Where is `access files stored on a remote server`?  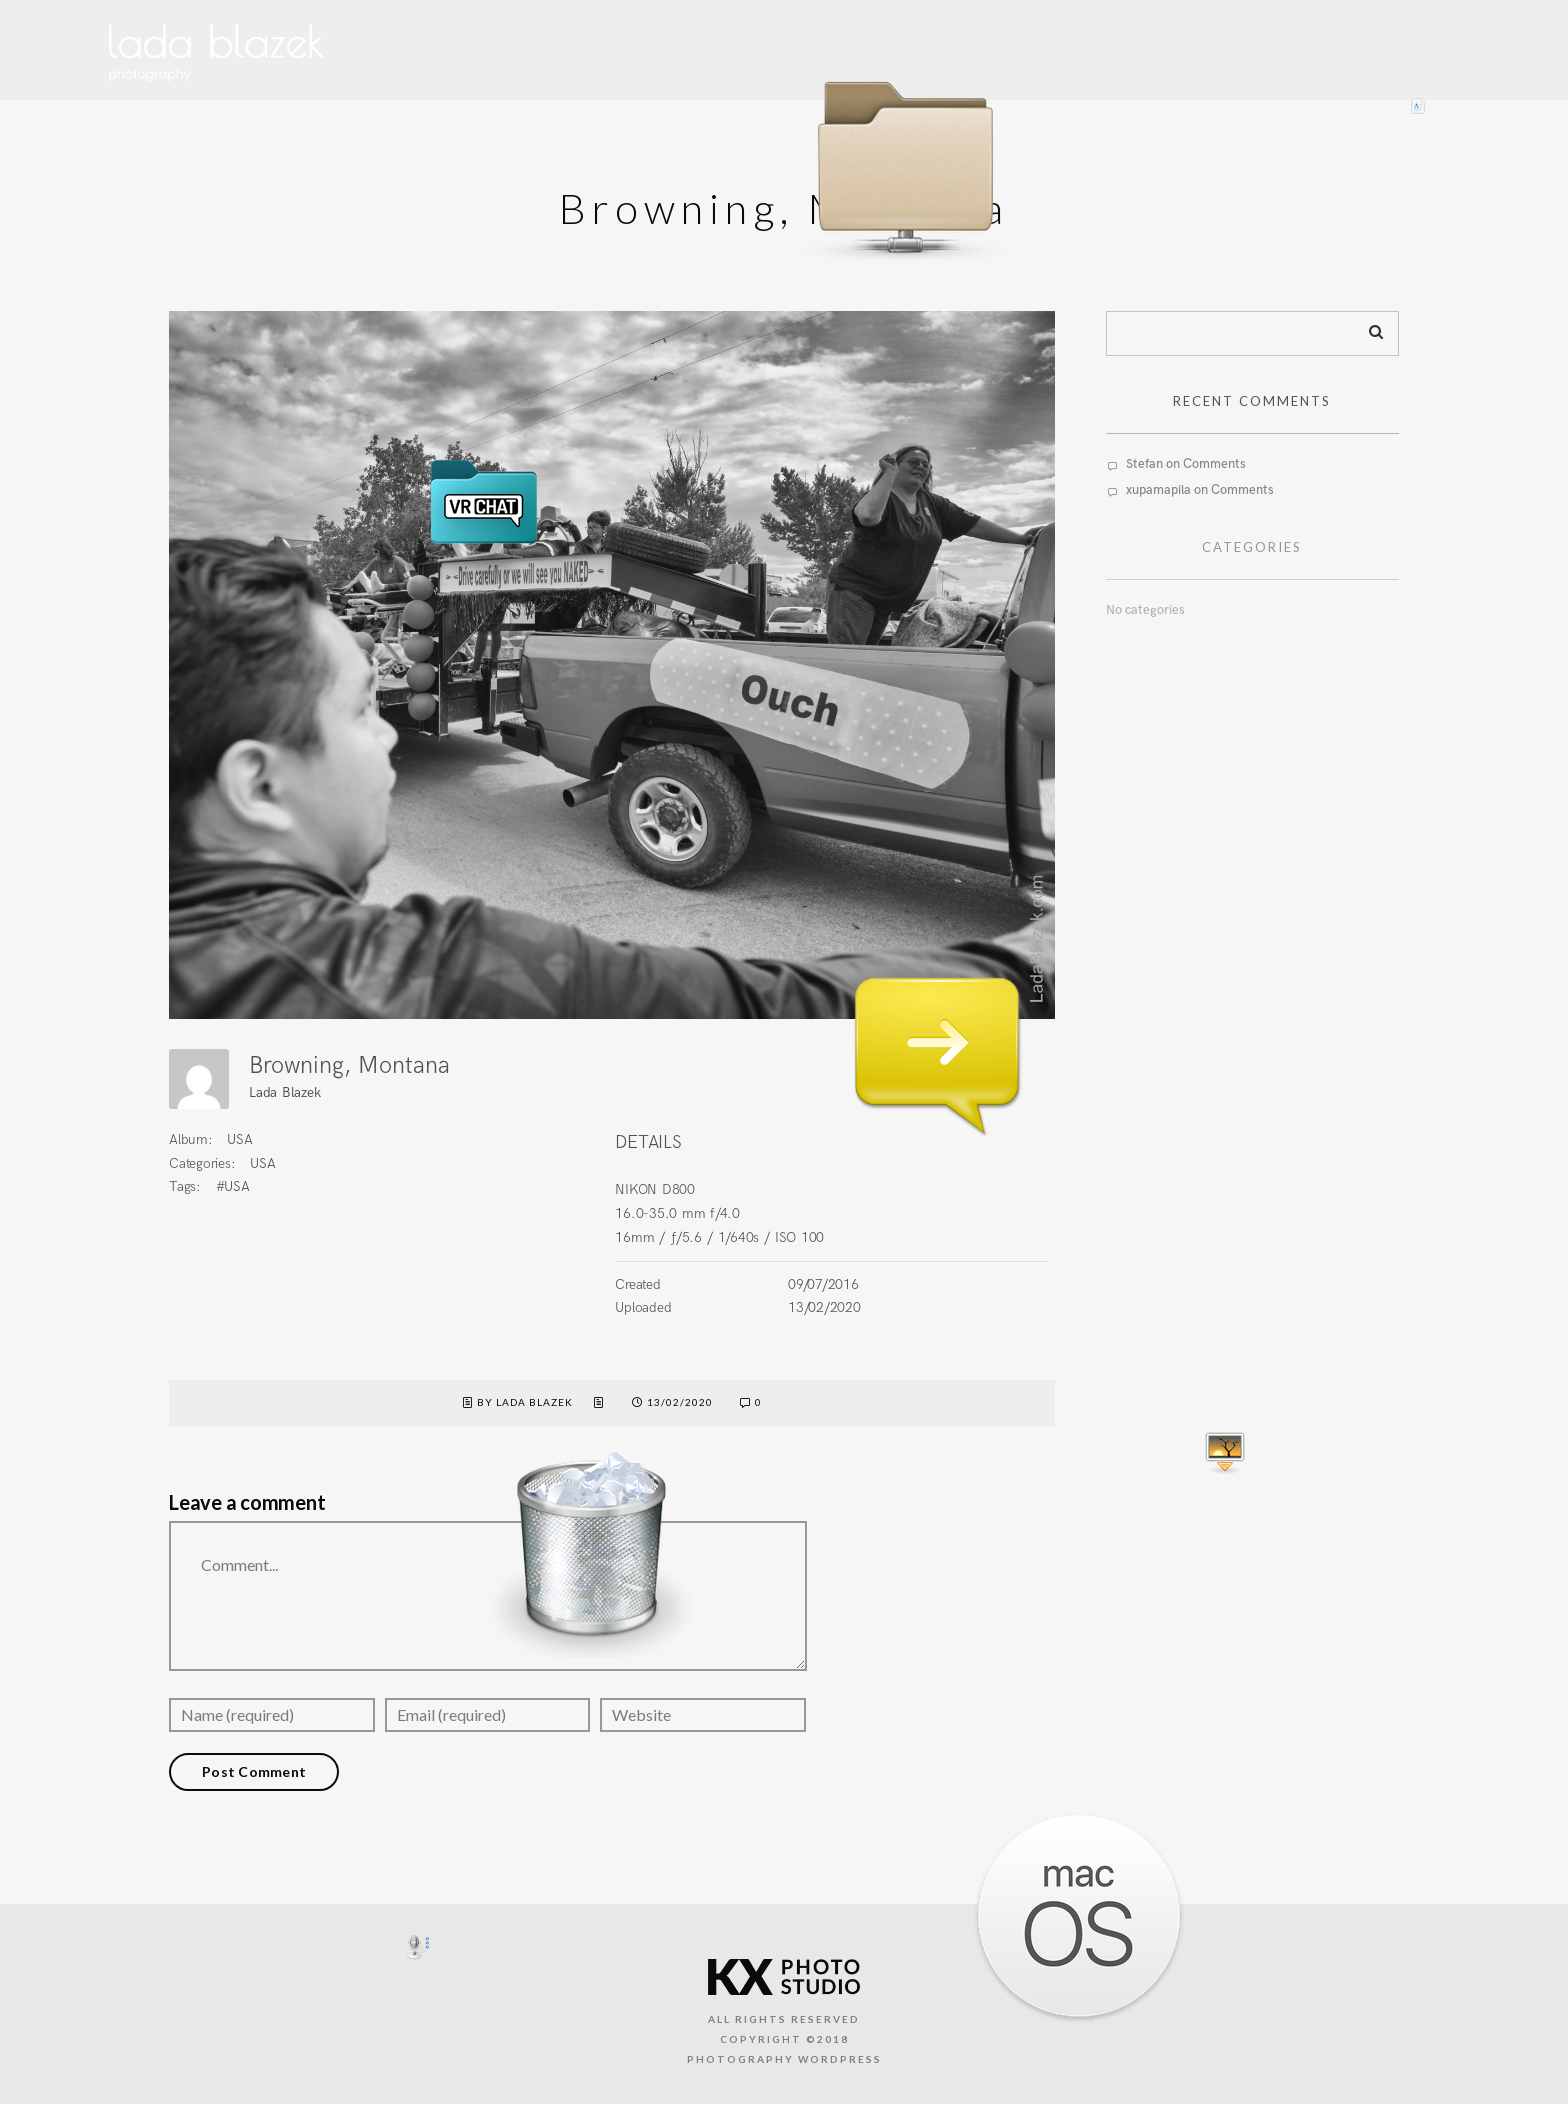
access files stored on a remote server is located at coordinates (905, 172).